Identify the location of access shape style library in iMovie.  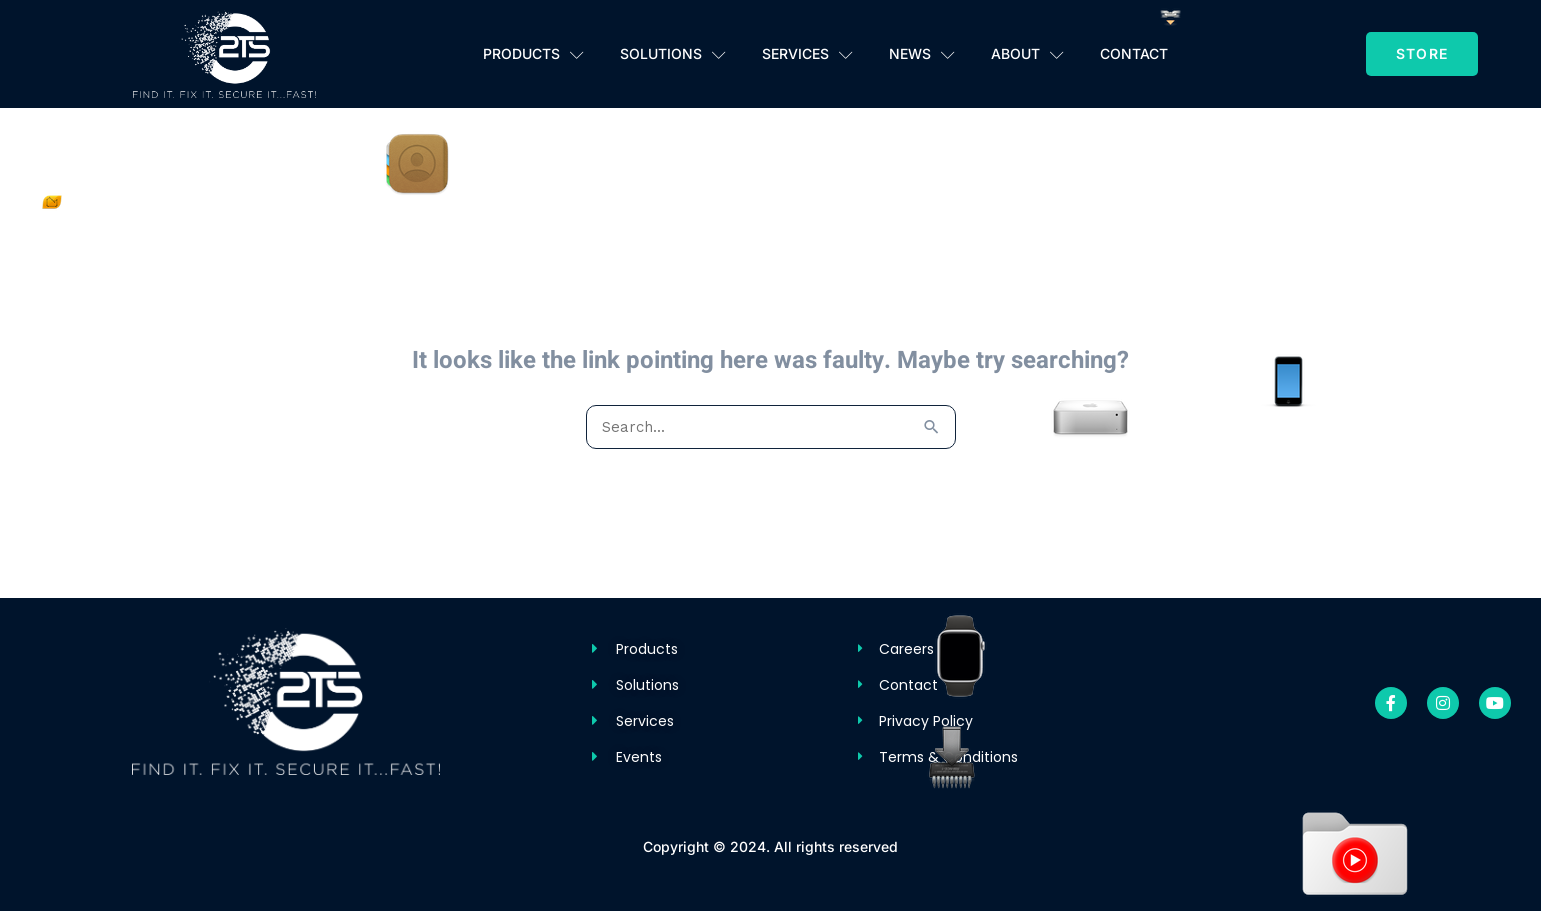
(52, 202).